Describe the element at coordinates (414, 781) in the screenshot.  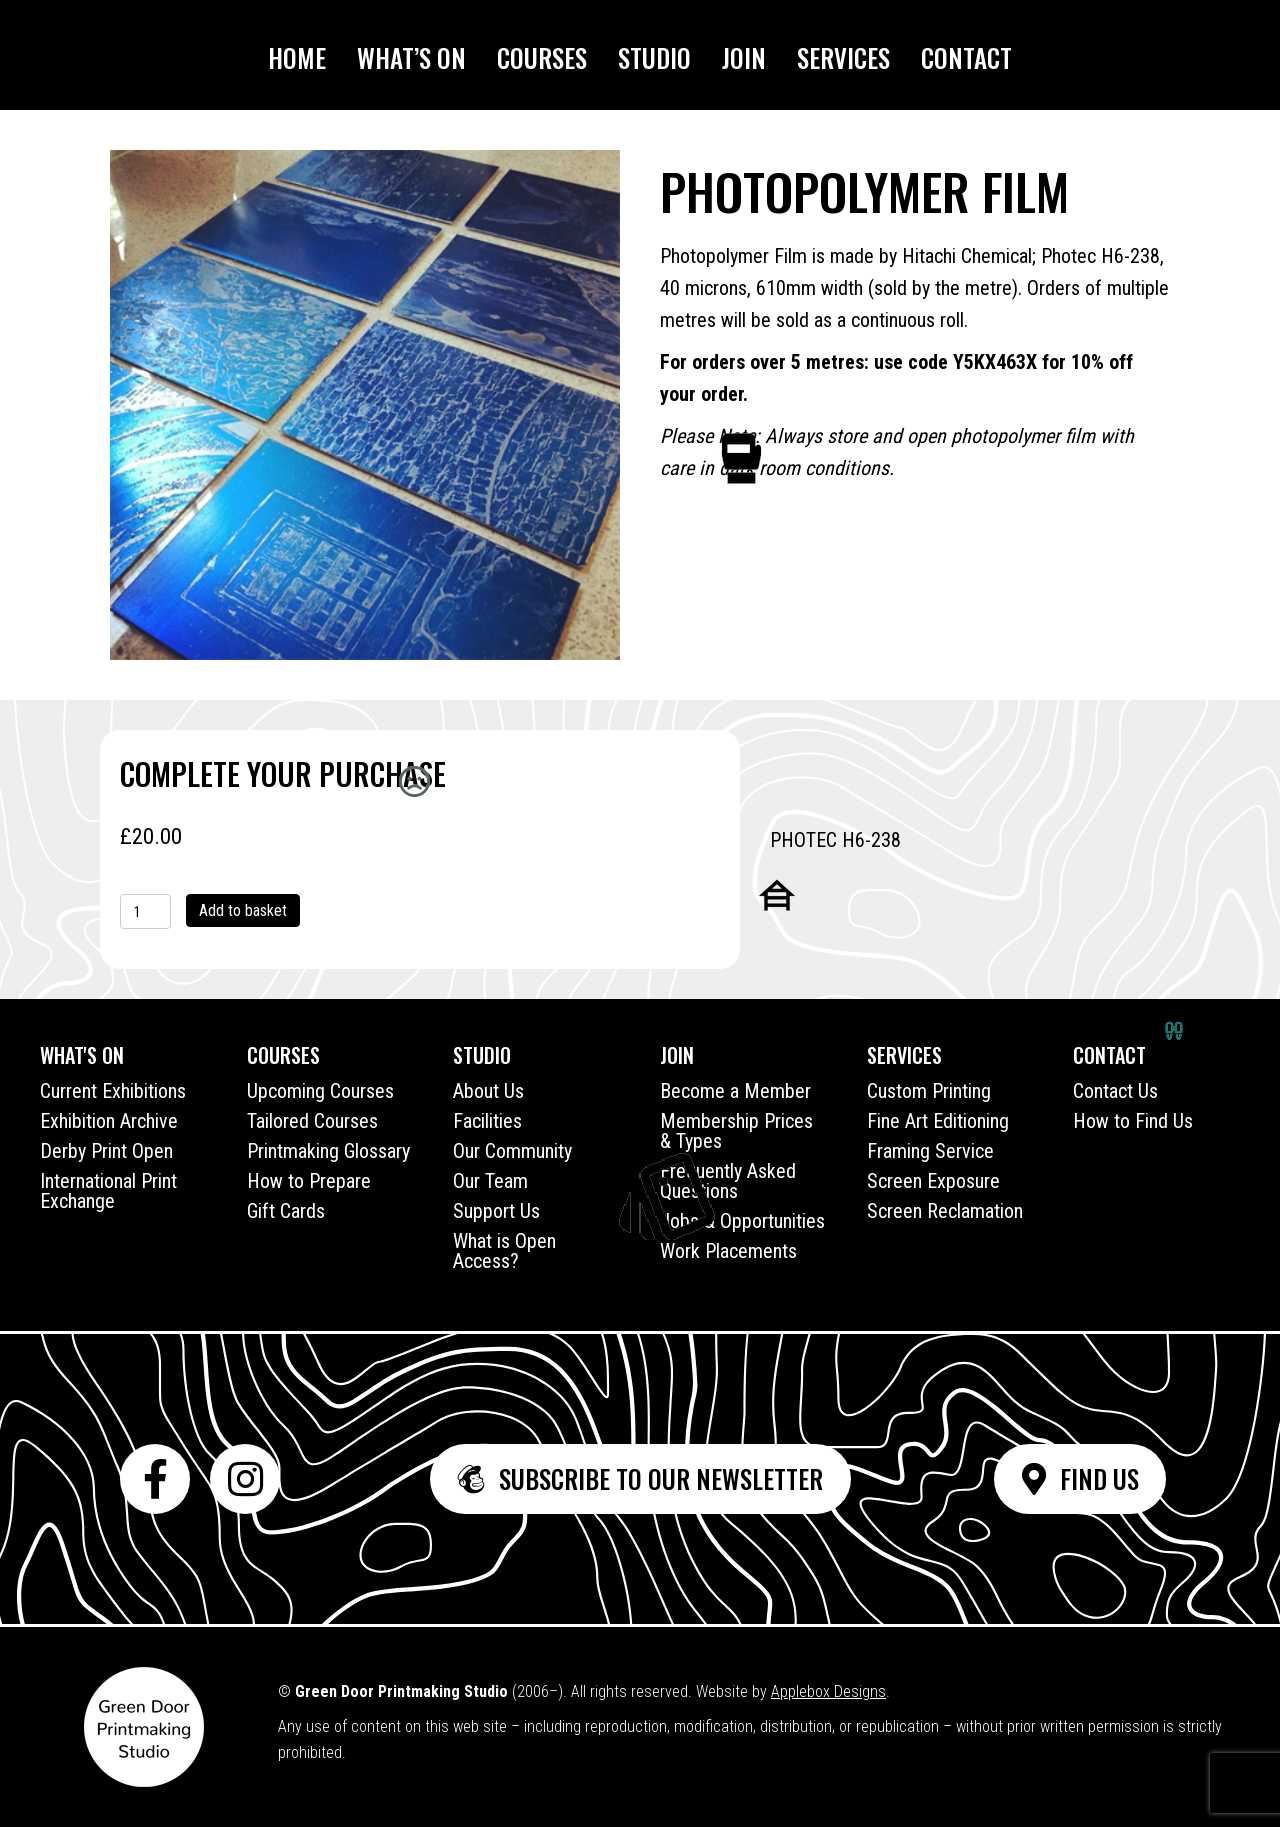
I see `indicates negative feedback or dissatisfaction` at that location.